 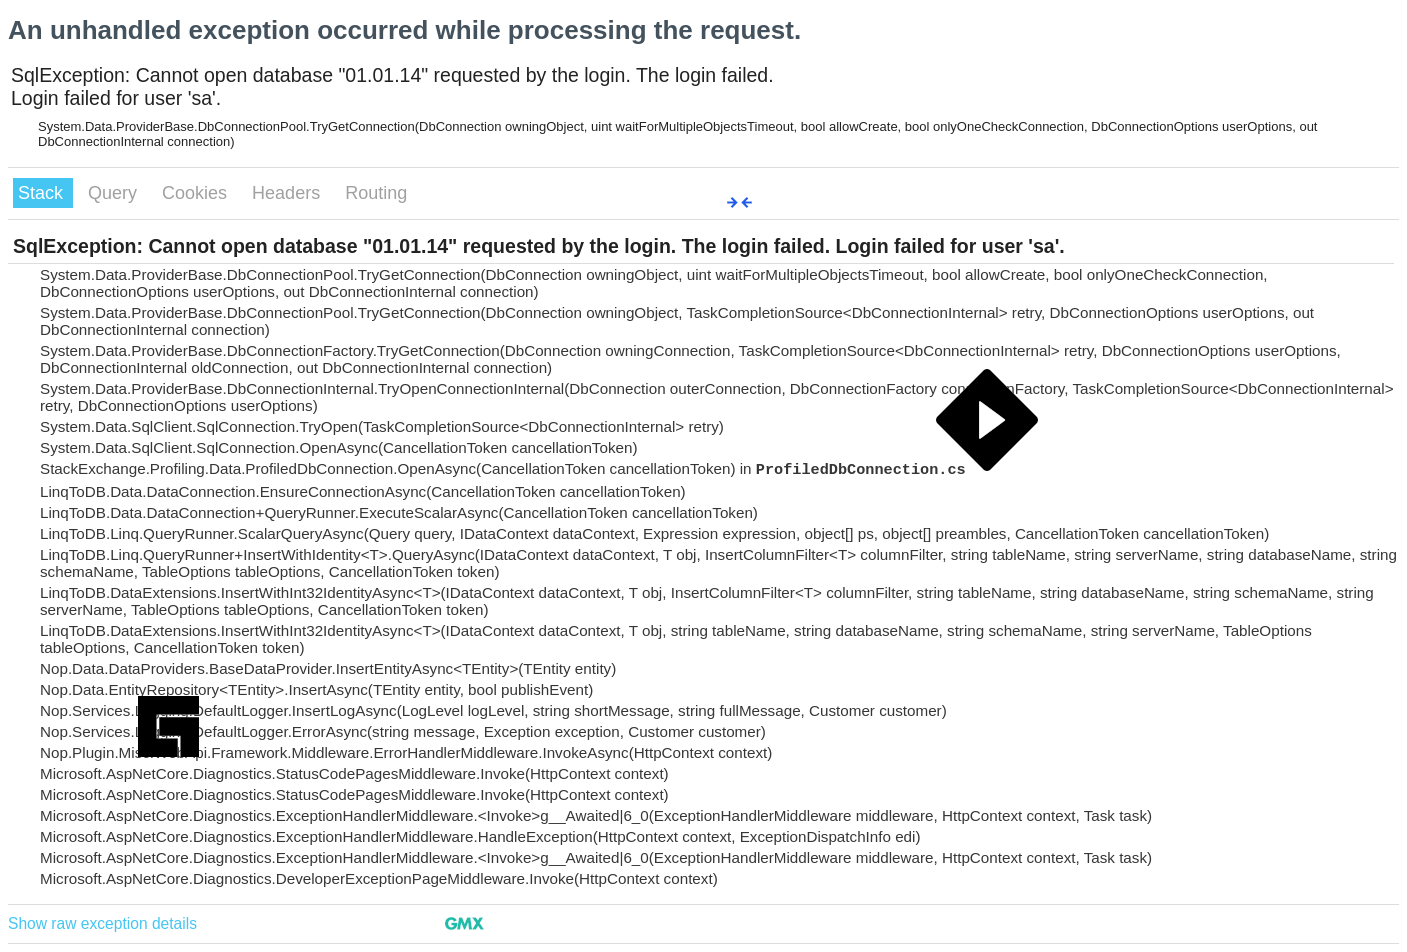 What do you see at coordinates (739, 202) in the screenshot?
I see `collapse panel horizontally` at bounding box center [739, 202].